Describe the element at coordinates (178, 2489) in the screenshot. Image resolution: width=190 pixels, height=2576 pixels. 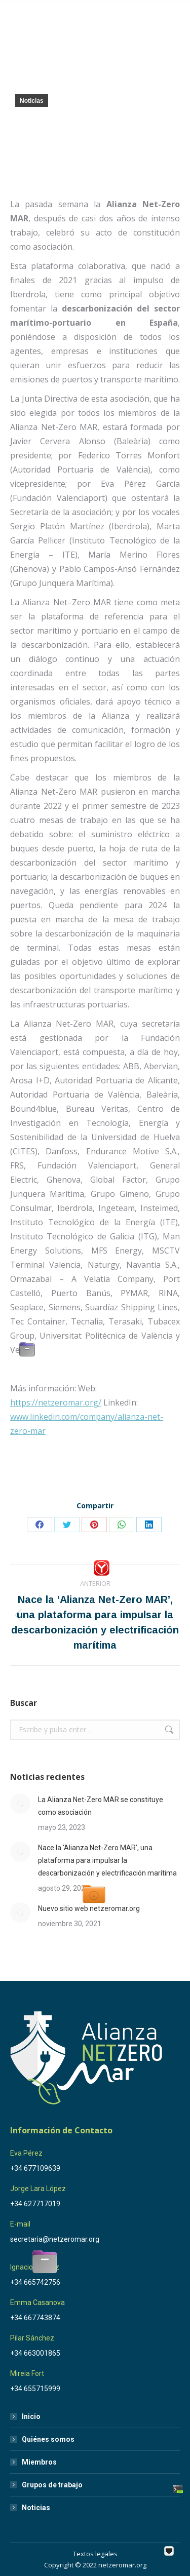
I see `open the developer terminal application` at that location.